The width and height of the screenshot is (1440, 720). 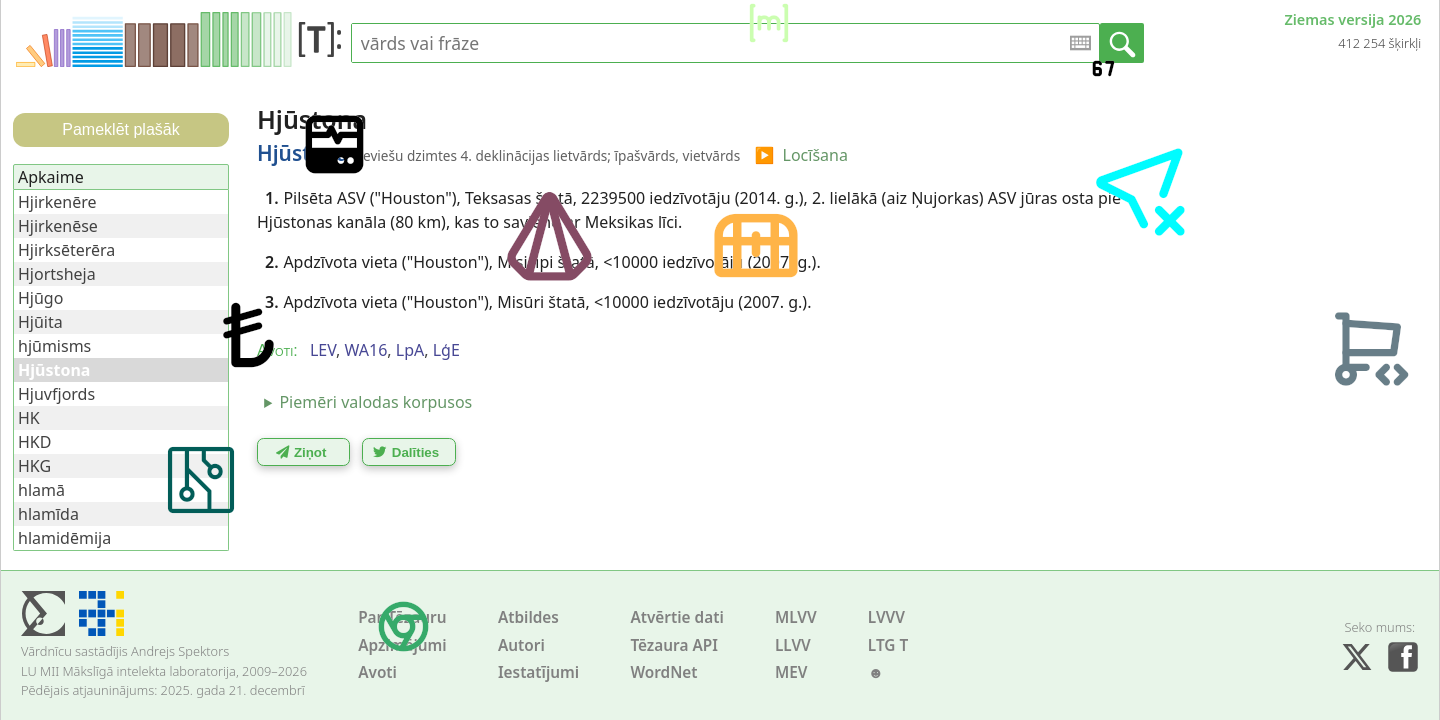 I want to click on view heart rate or vital signs monitor, so click(x=334, y=144).